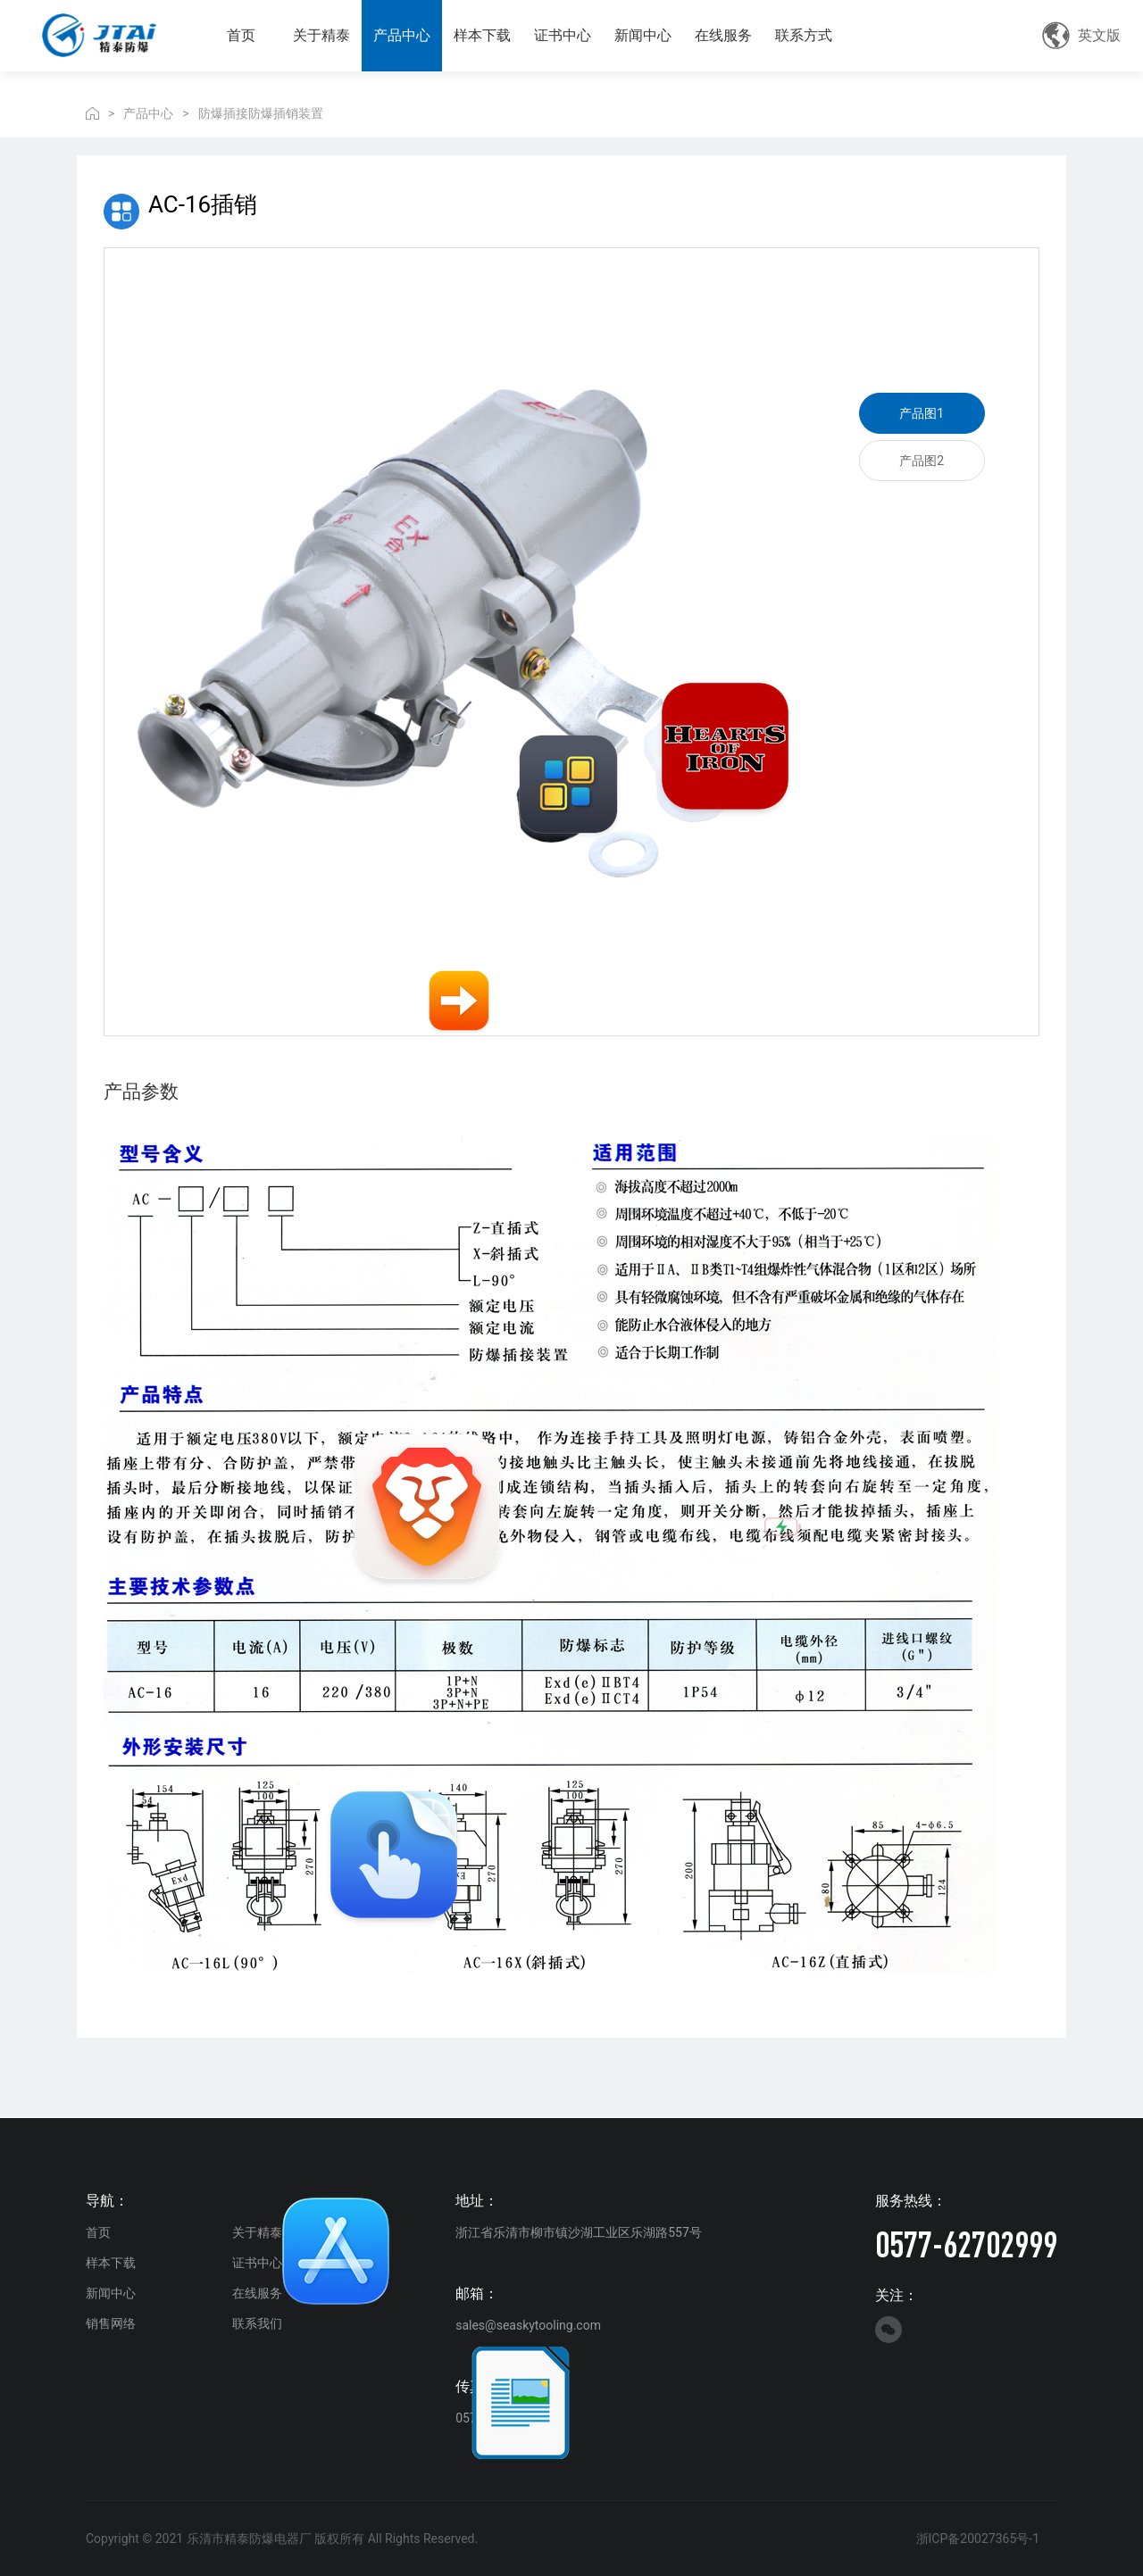 This screenshot has width=1143, height=2576. Describe the element at coordinates (521, 2403) in the screenshot. I see `open a libreoffice writer document` at that location.